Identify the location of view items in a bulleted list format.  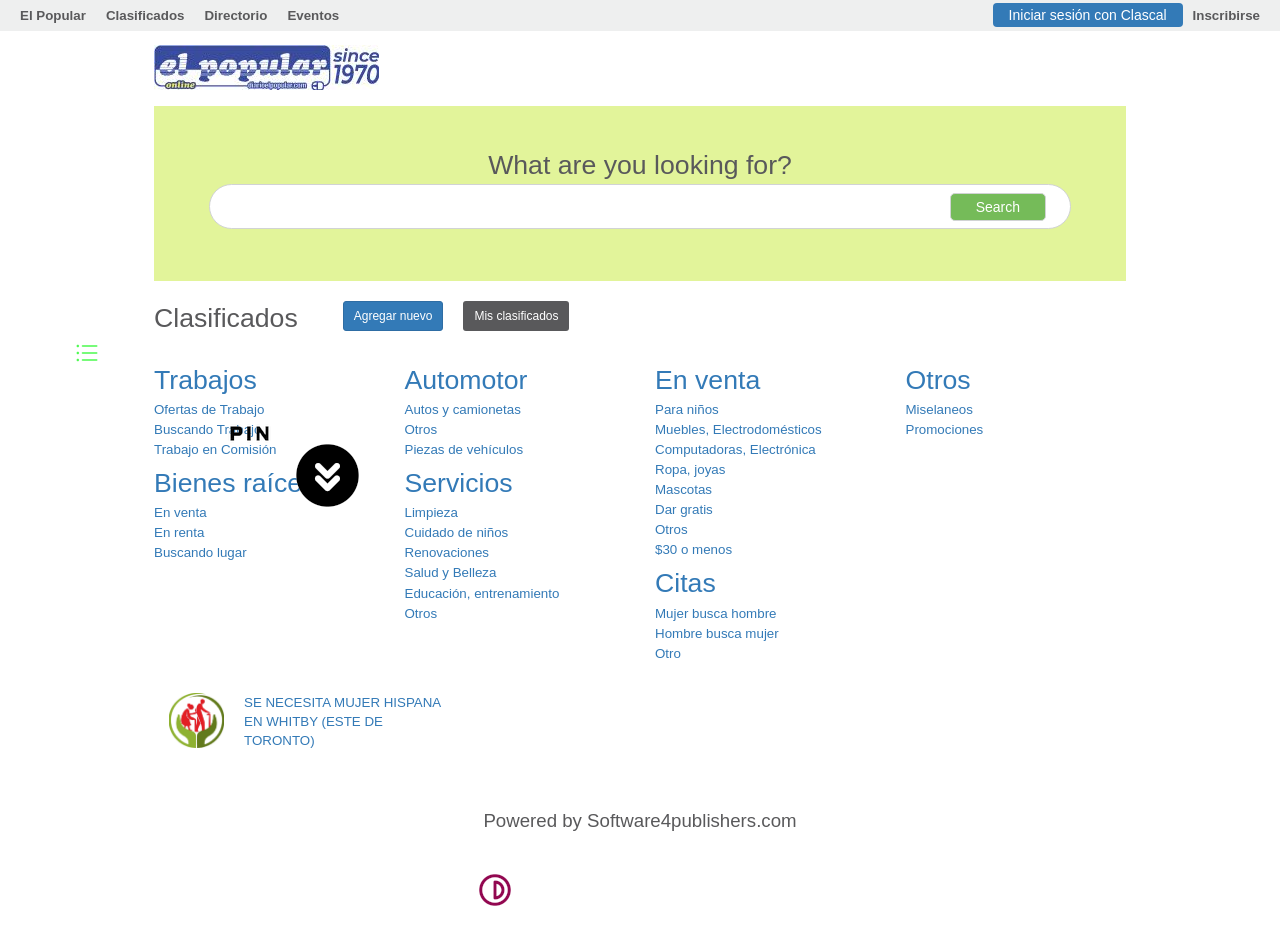
(87, 353).